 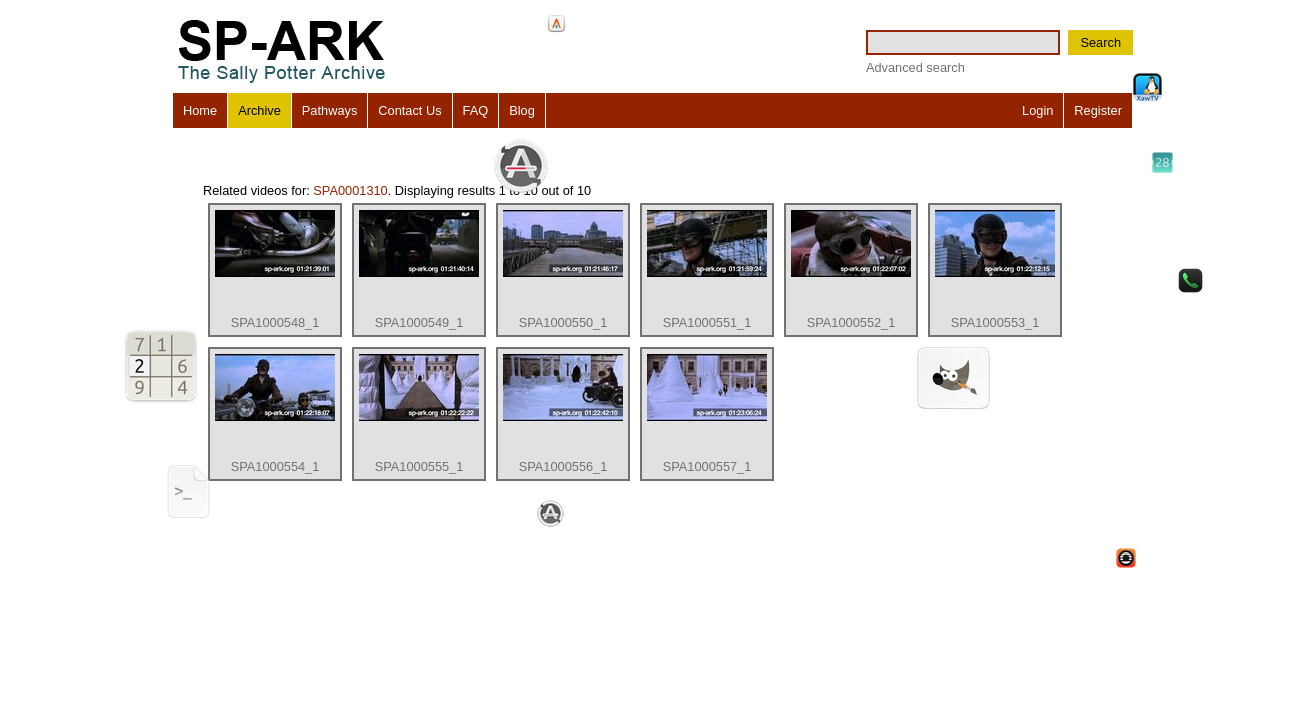 What do you see at coordinates (556, 23) in the screenshot?
I see `open alacritty terminal emulator` at bounding box center [556, 23].